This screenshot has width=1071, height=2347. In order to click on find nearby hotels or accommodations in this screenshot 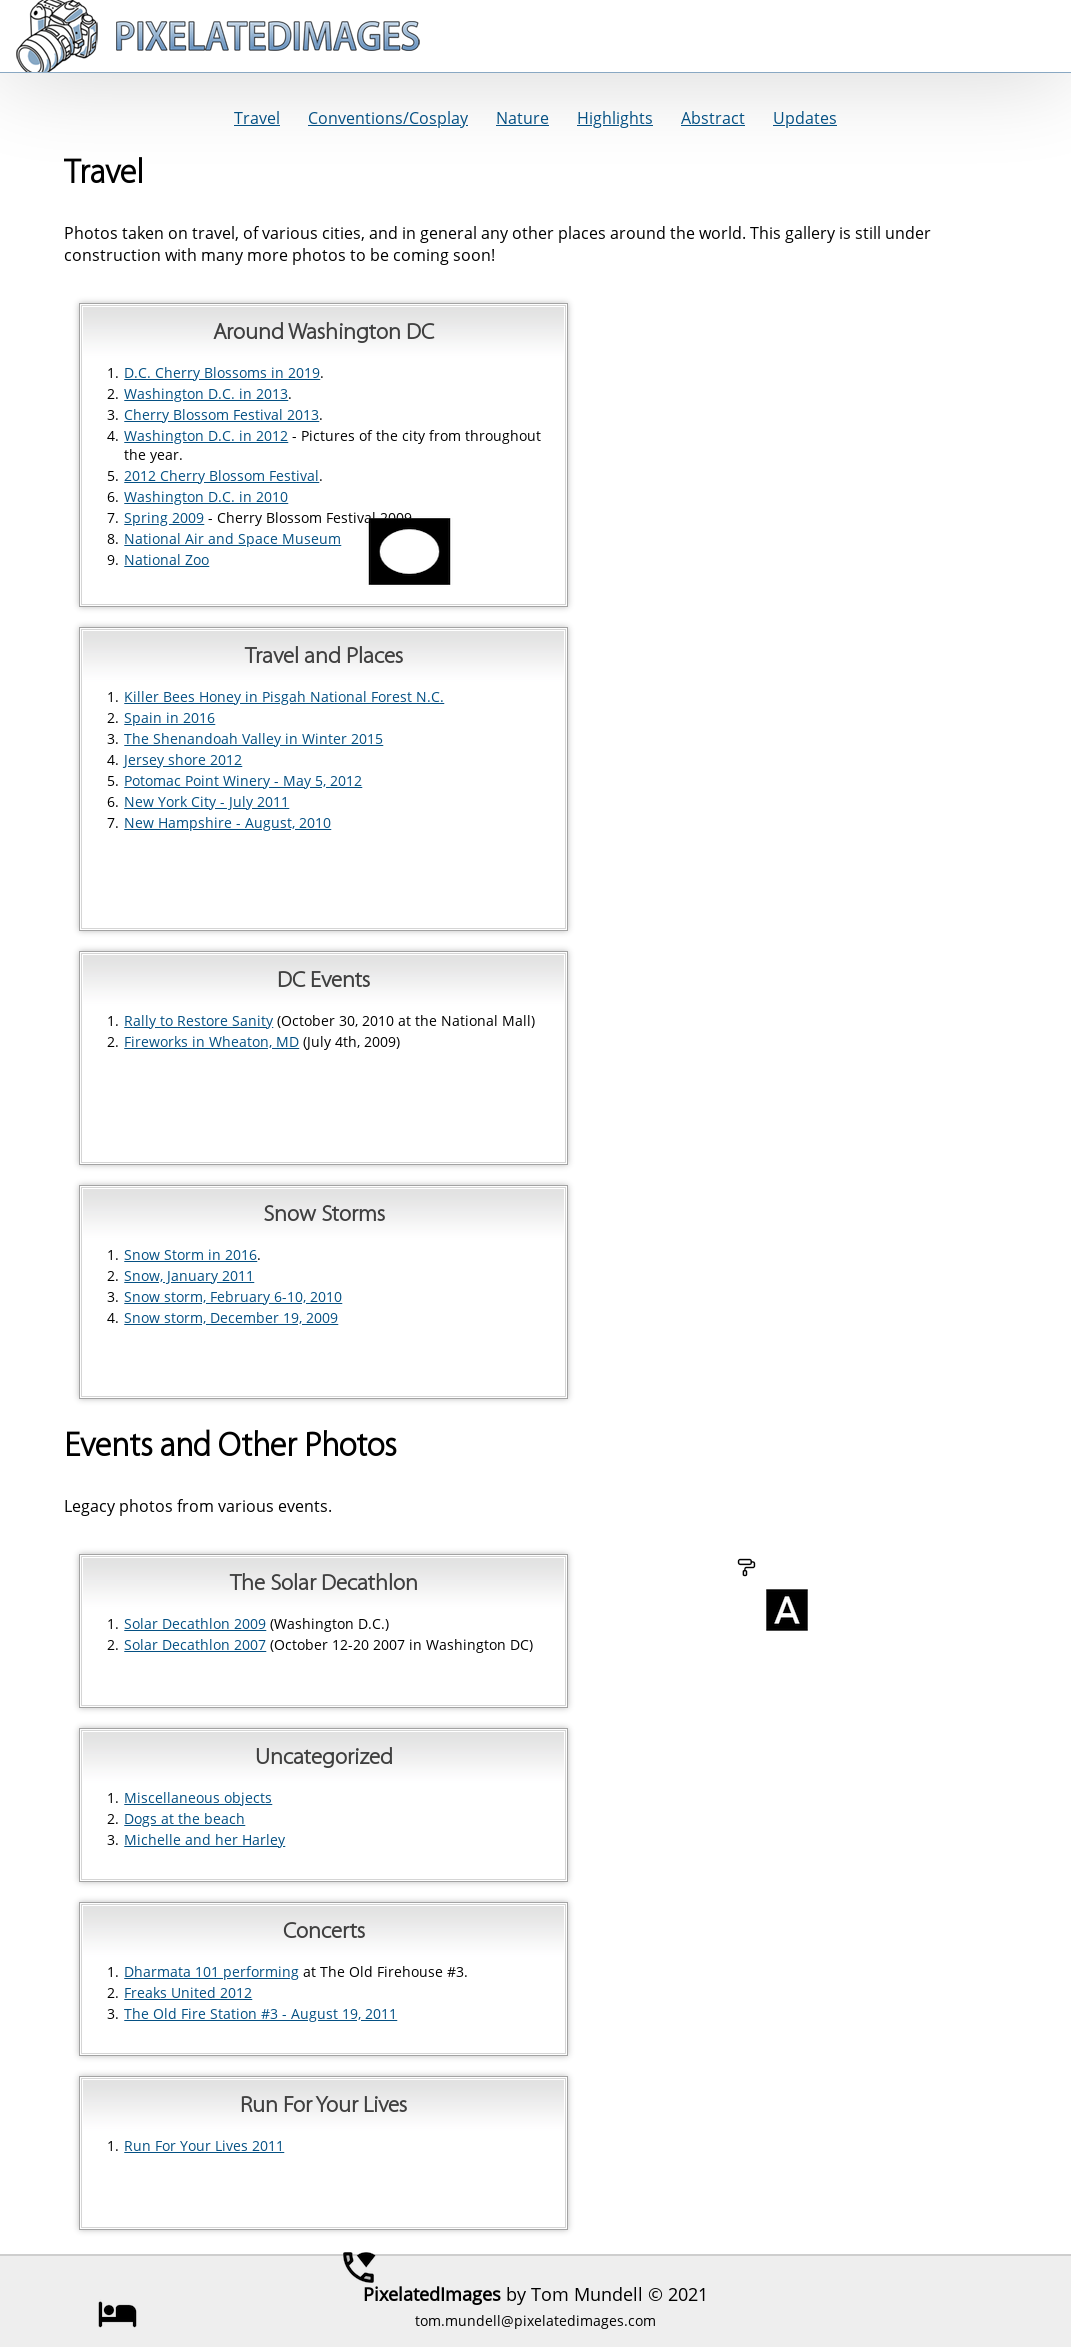, I will do `click(117, 2313)`.